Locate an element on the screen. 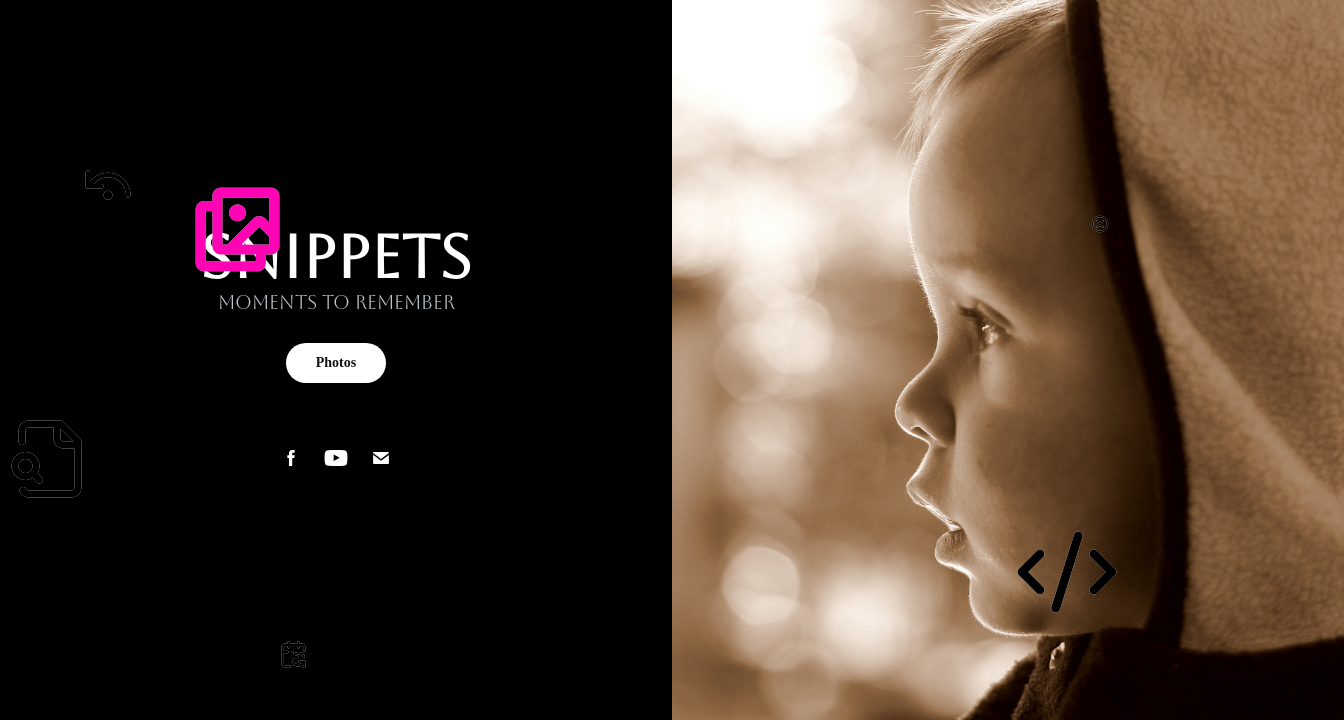  react with anger to a post or message is located at coordinates (1100, 224).